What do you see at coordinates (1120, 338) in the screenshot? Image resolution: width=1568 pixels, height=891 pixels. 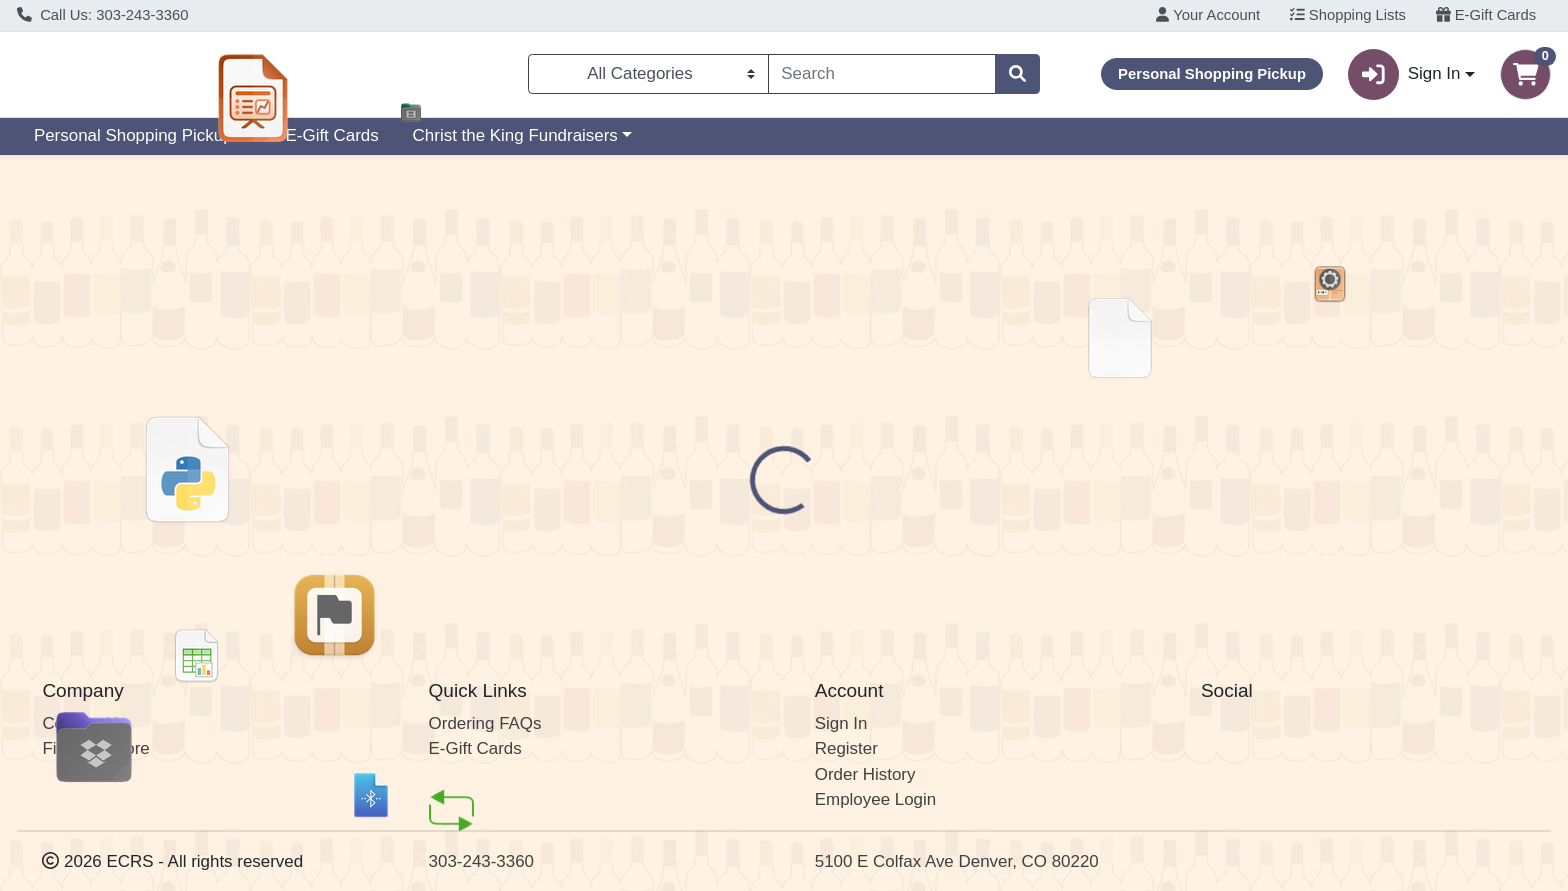 I see `indicates an empty or zero-byte file` at bounding box center [1120, 338].